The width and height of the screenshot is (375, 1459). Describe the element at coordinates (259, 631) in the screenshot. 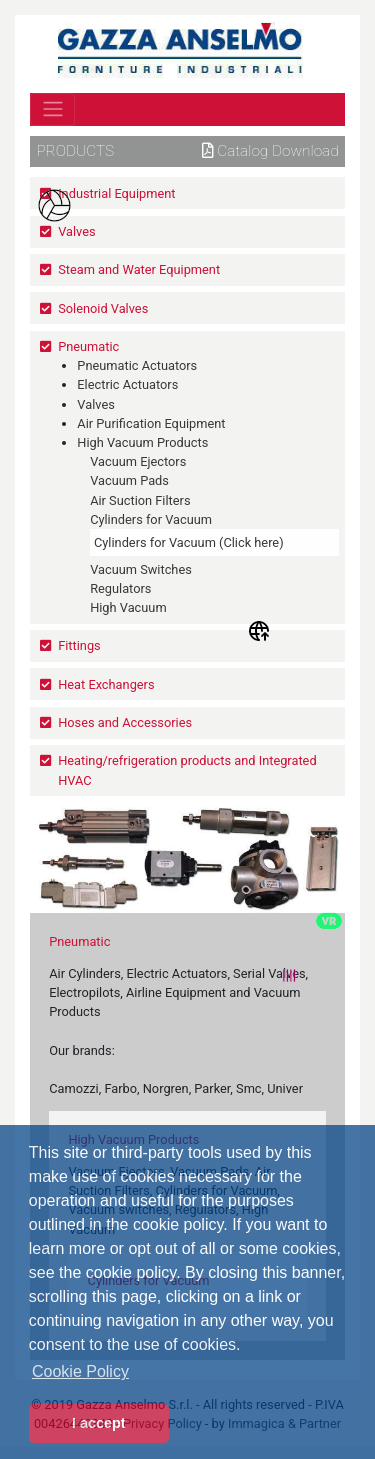

I see `upload content to the web` at that location.